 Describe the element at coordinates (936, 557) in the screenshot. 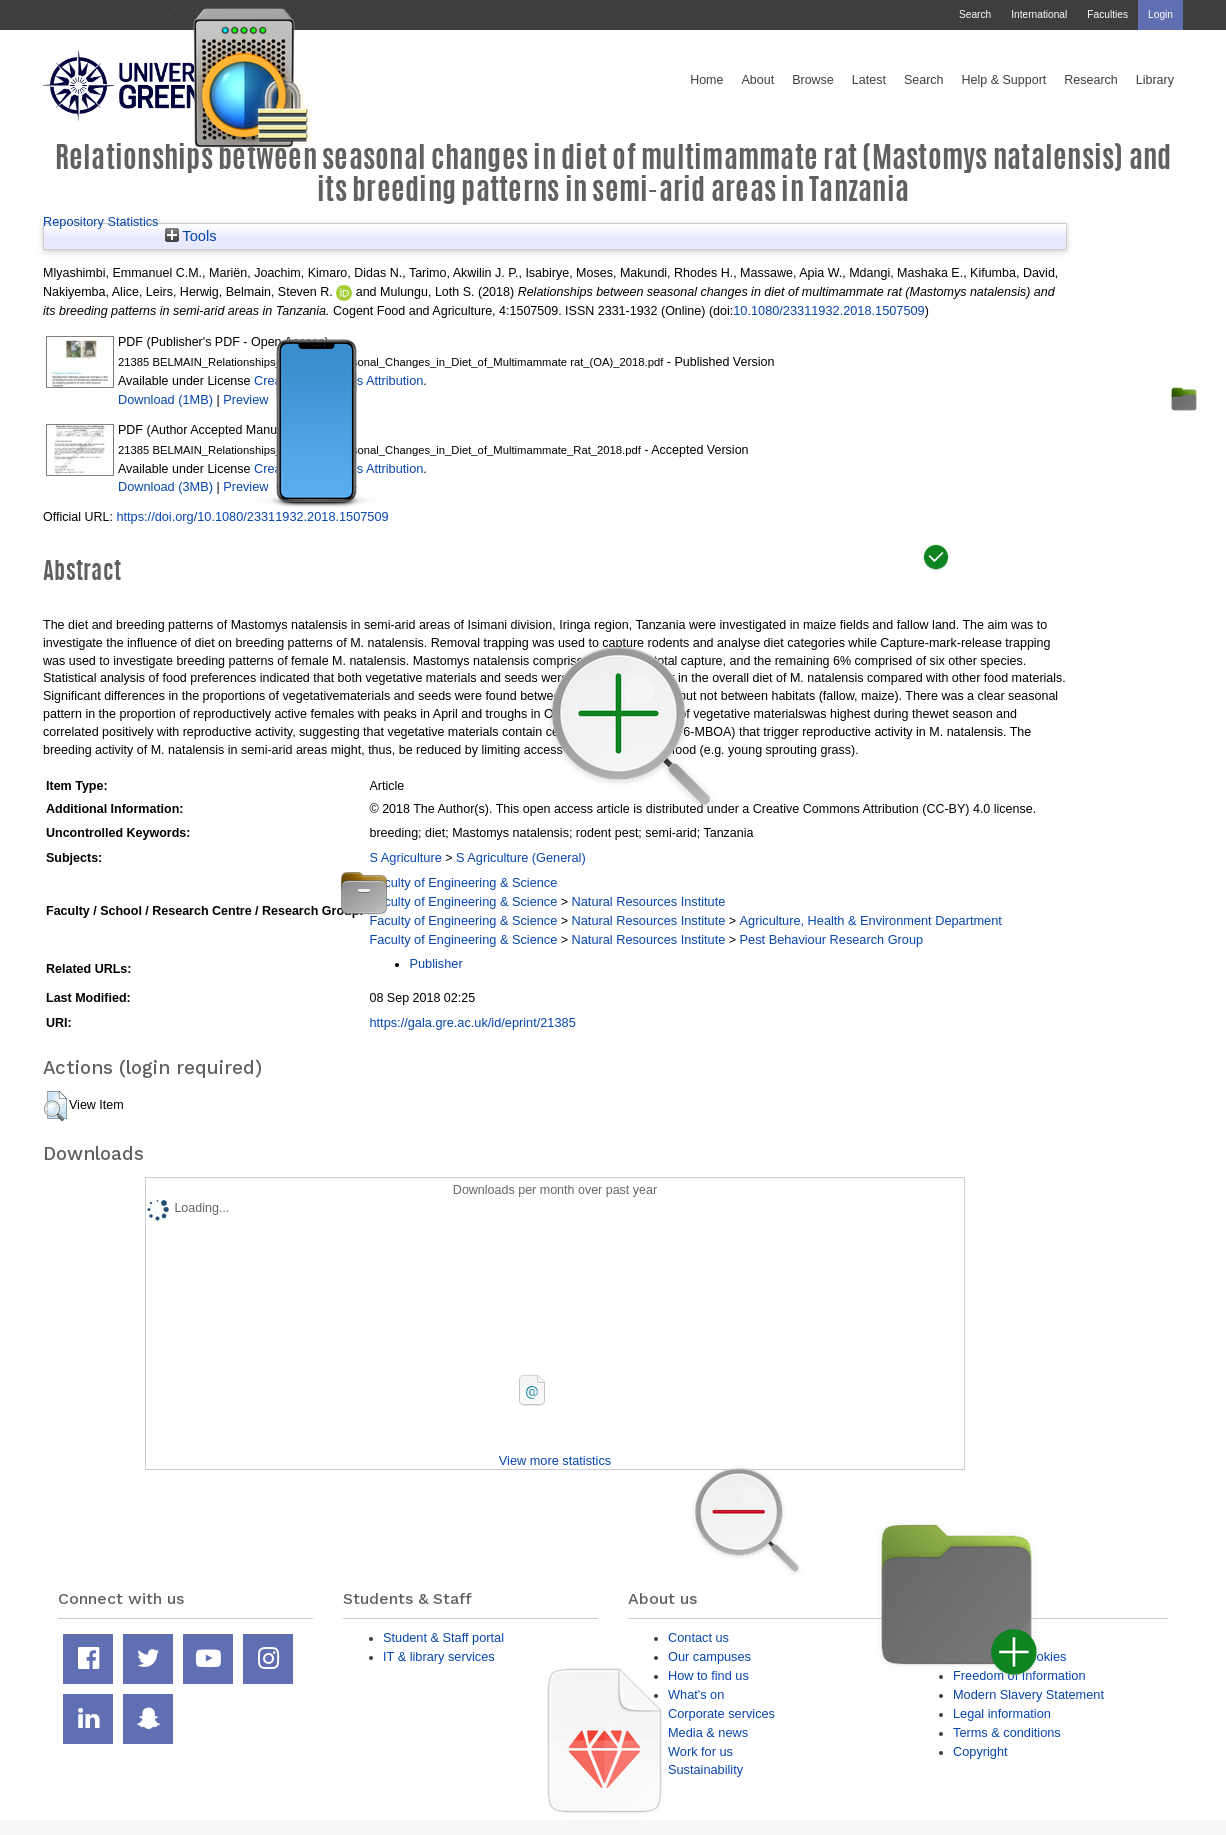

I see `indicates file has been successfully synced` at that location.